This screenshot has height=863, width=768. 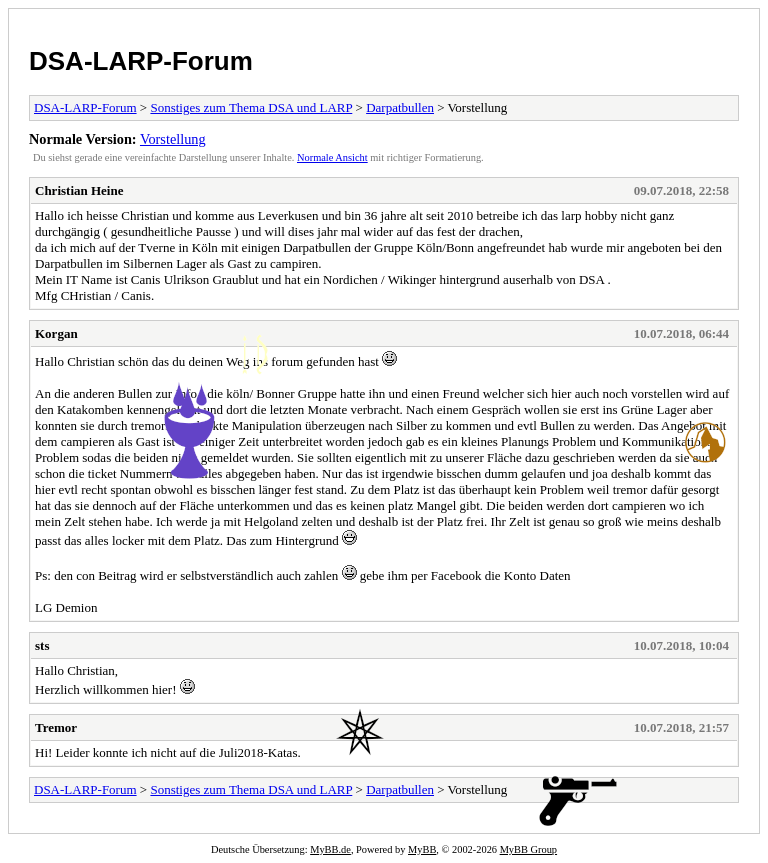 I want to click on access archery or ranged combat skills, so click(x=253, y=354).